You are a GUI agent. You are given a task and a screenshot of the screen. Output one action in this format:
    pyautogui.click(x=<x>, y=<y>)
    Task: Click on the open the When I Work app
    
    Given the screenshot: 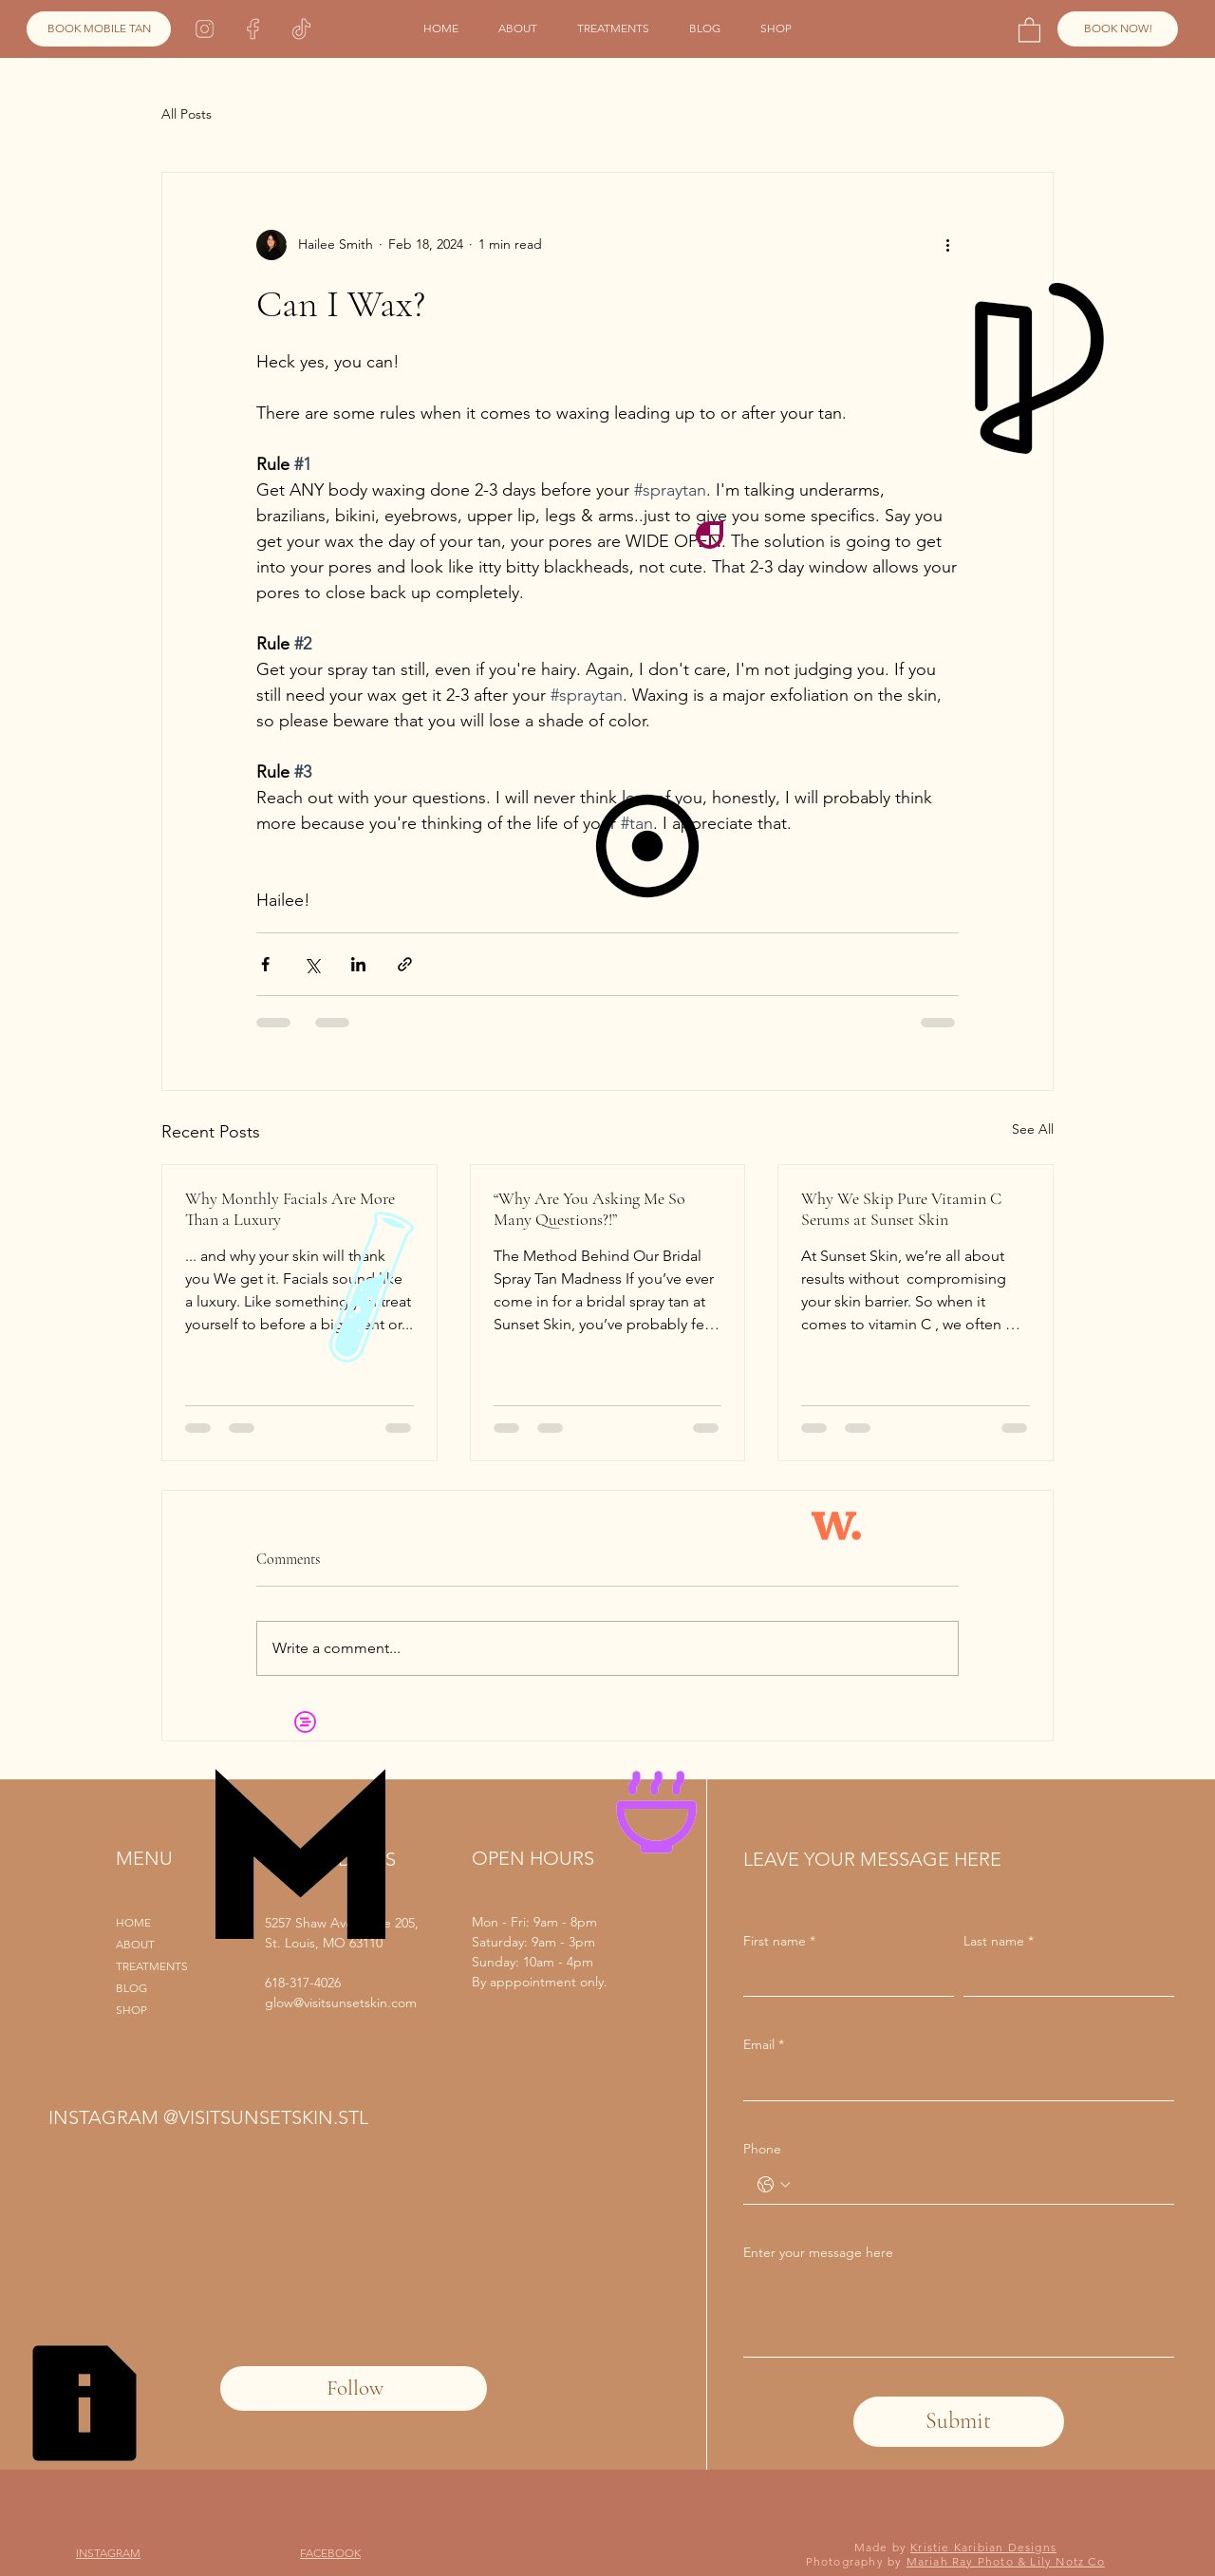 What is the action you would take?
    pyautogui.click(x=305, y=1721)
    